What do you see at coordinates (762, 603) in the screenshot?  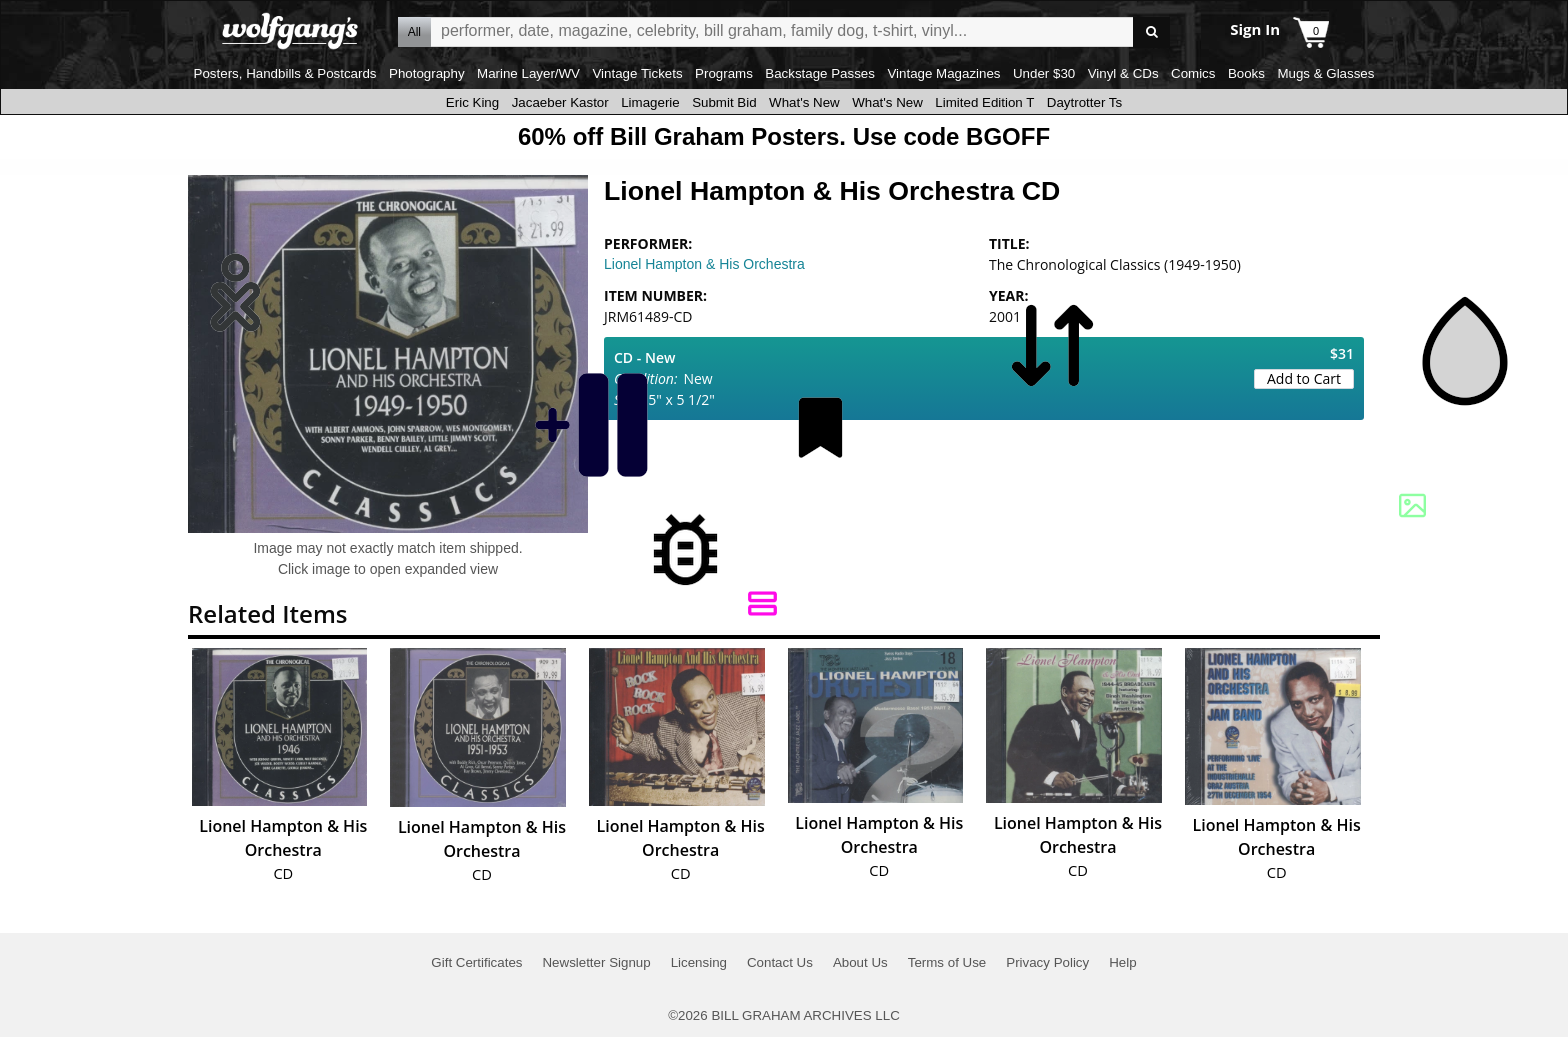 I see `switch to row view layout` at bounding box center [762, 603].